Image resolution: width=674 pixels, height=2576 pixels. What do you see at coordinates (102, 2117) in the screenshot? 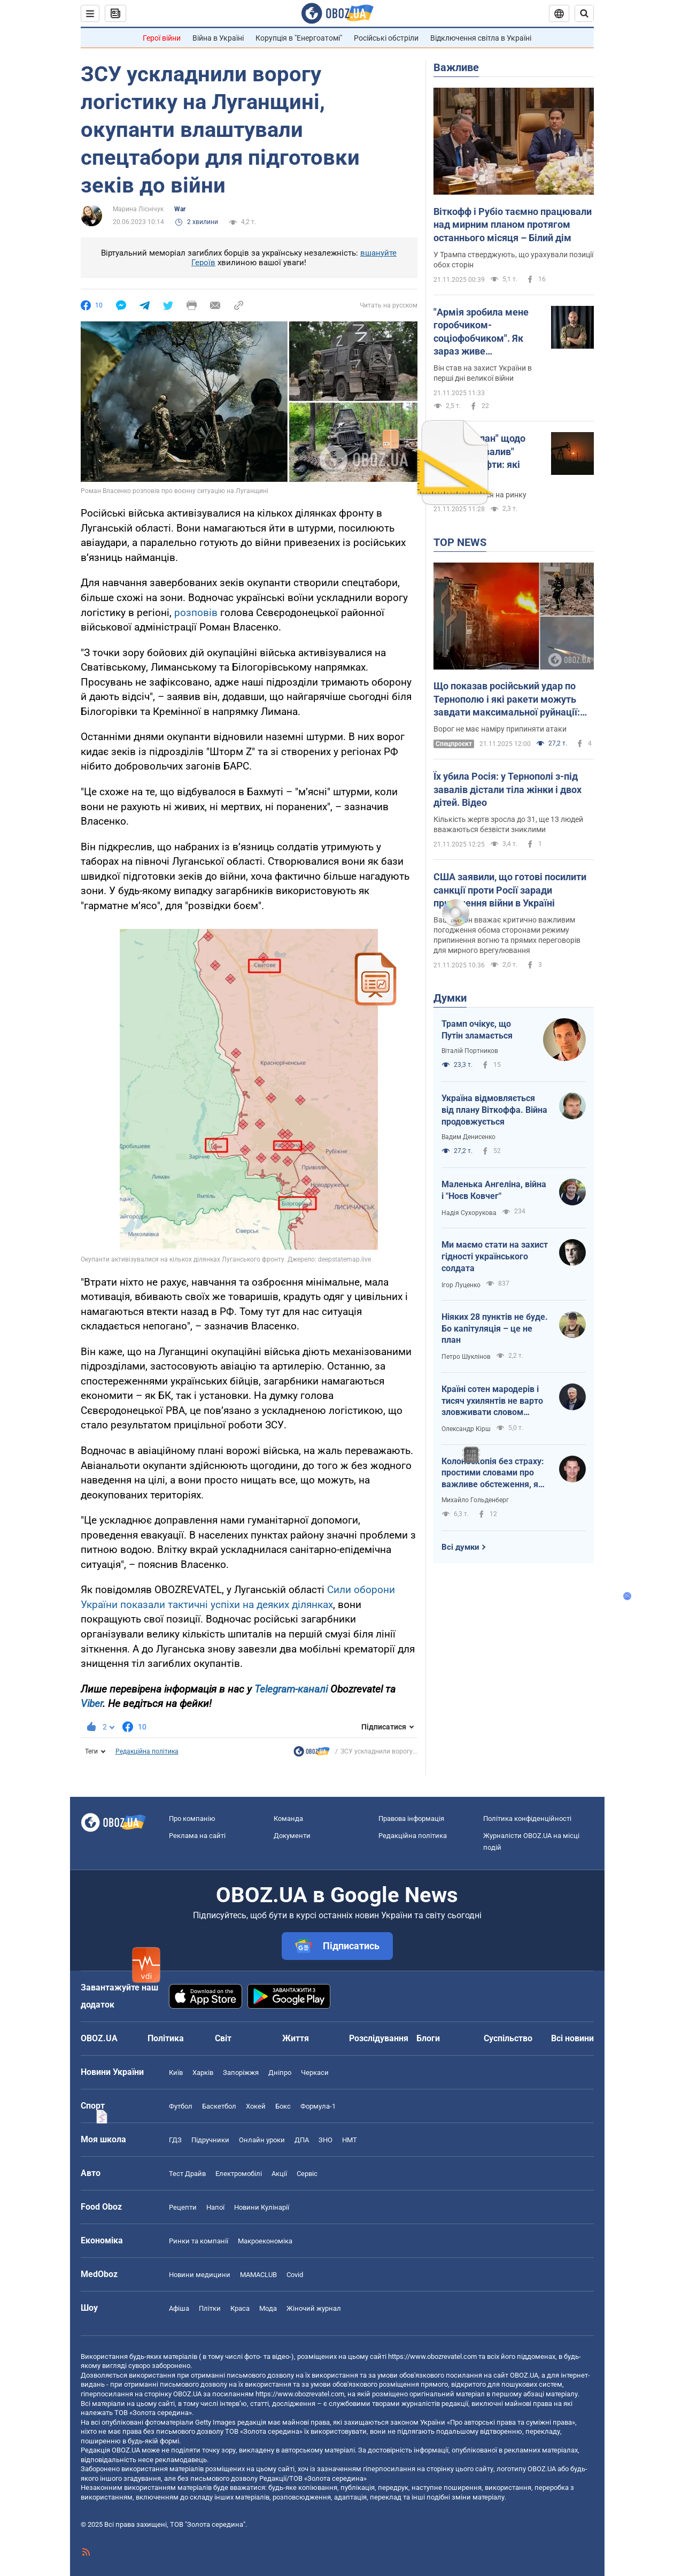
I see `an SVG image file` at bounding box center [102, 2117].